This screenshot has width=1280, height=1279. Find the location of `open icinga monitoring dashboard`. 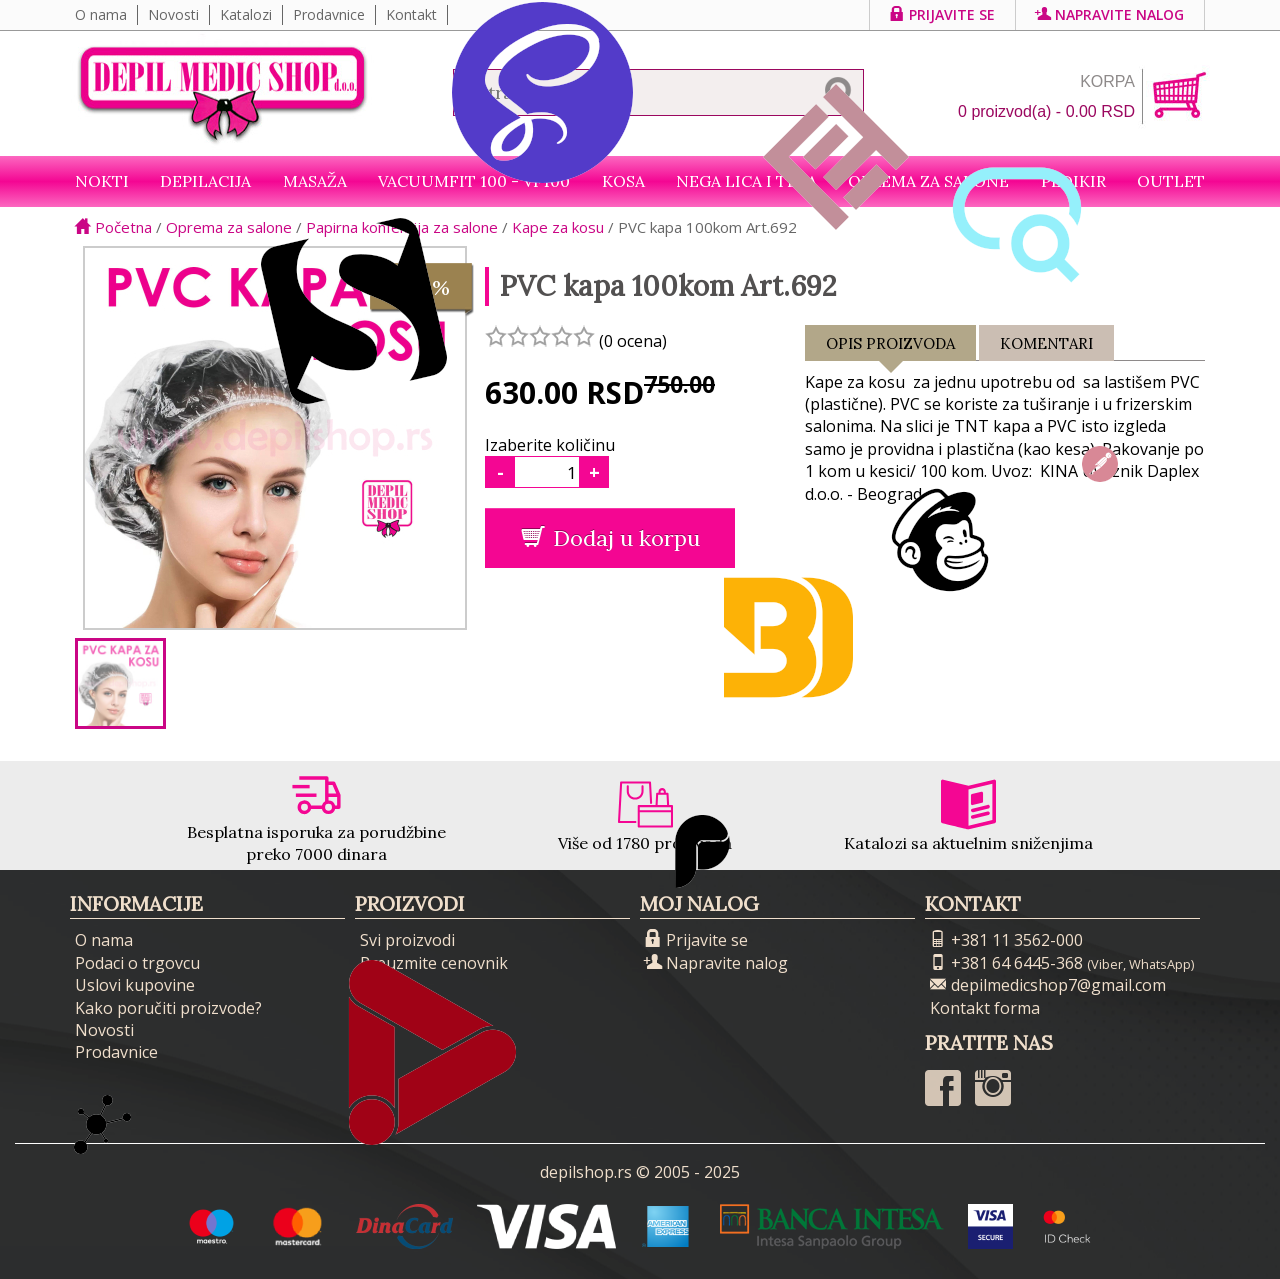

open icinga monitoring dashboard is located at coordinates (102, 1124).